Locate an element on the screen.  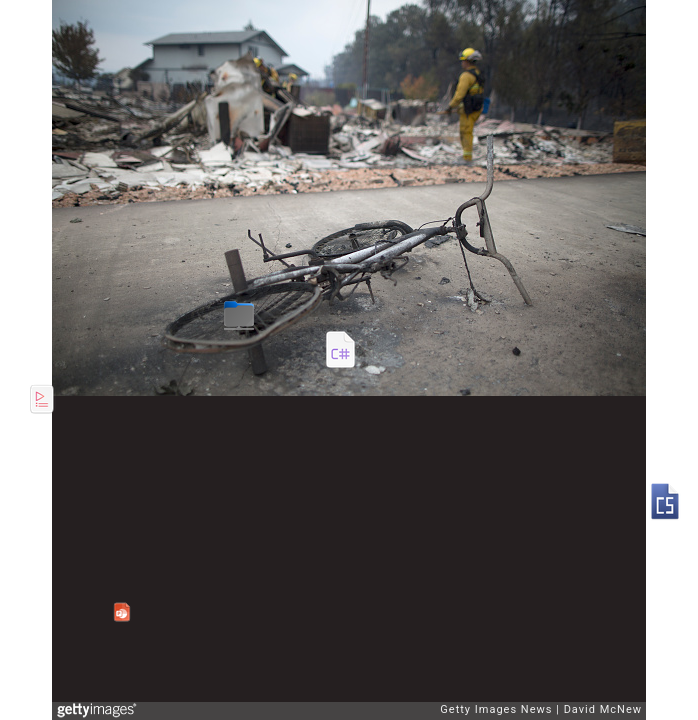
access a remote or network folder is located at coordinates (239, 315).